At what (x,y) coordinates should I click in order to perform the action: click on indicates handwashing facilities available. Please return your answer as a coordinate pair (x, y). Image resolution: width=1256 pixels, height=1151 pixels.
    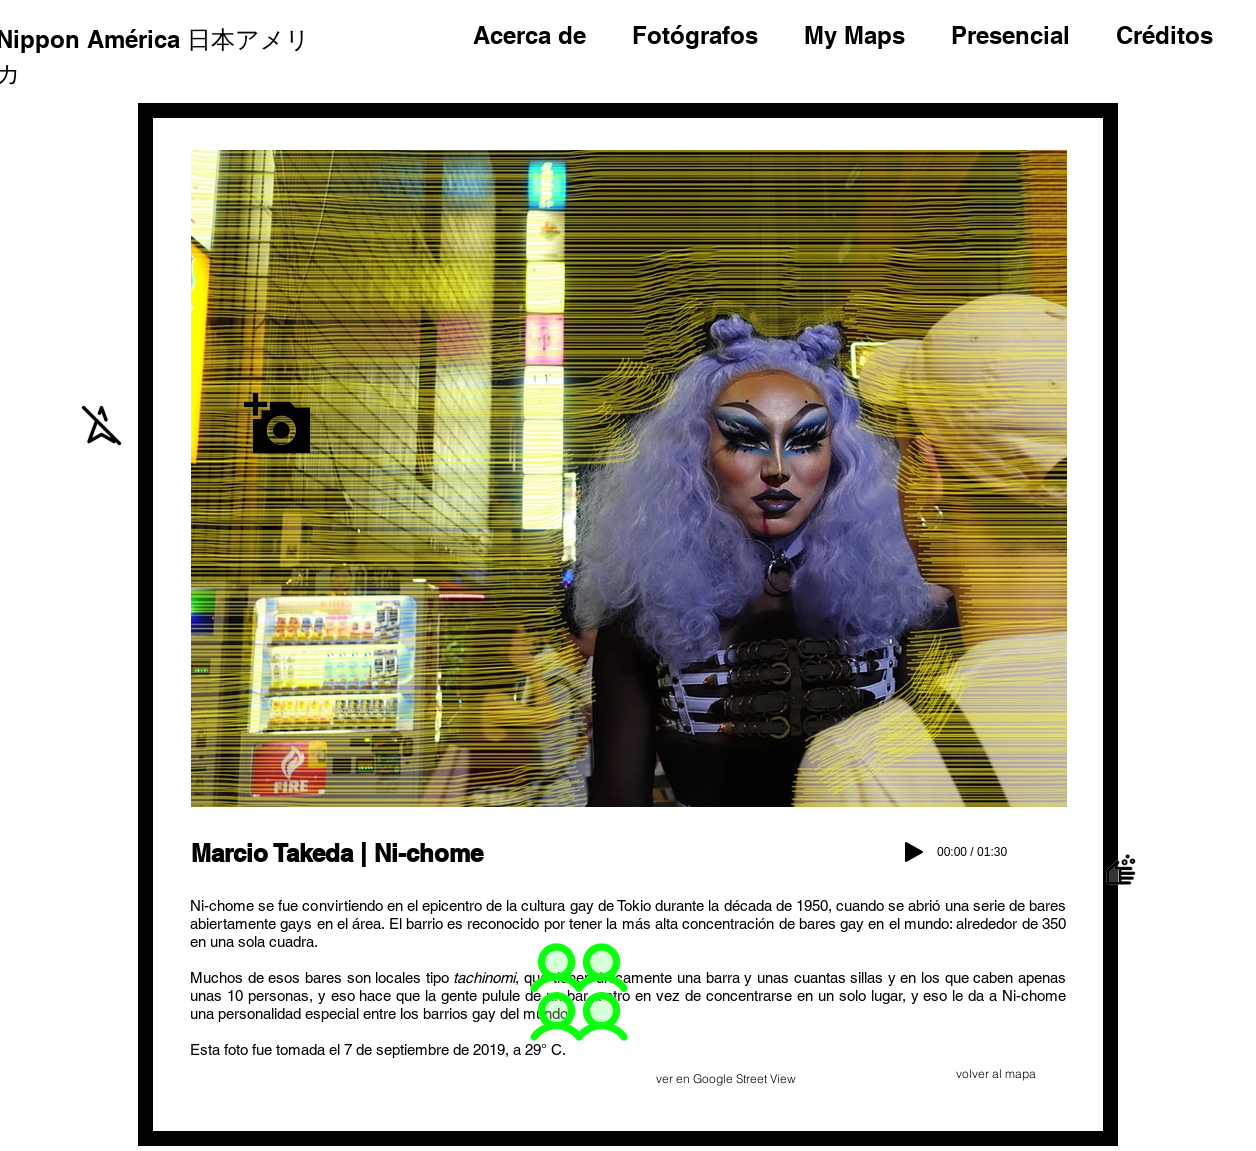
    Looking at the image, I should click on (1121, 869).